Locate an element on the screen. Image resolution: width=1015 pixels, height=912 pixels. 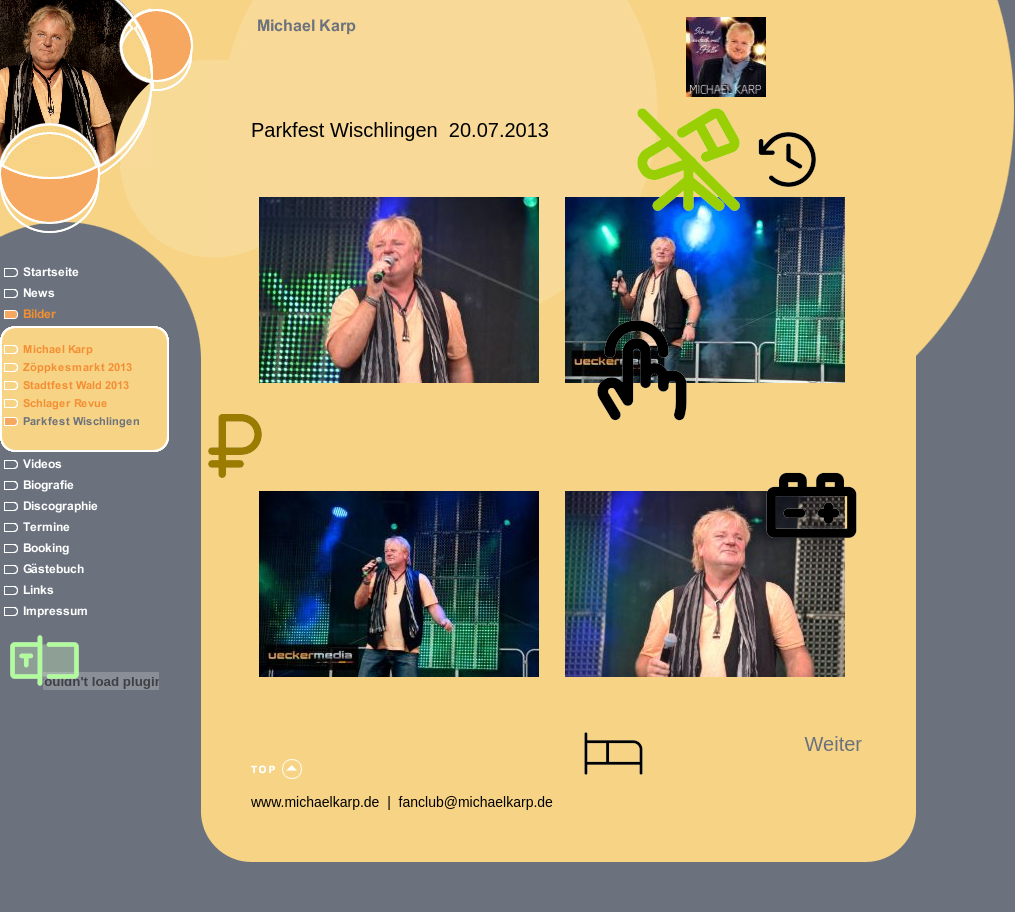
check vehicle battery status is located at coordinates (811, 508).